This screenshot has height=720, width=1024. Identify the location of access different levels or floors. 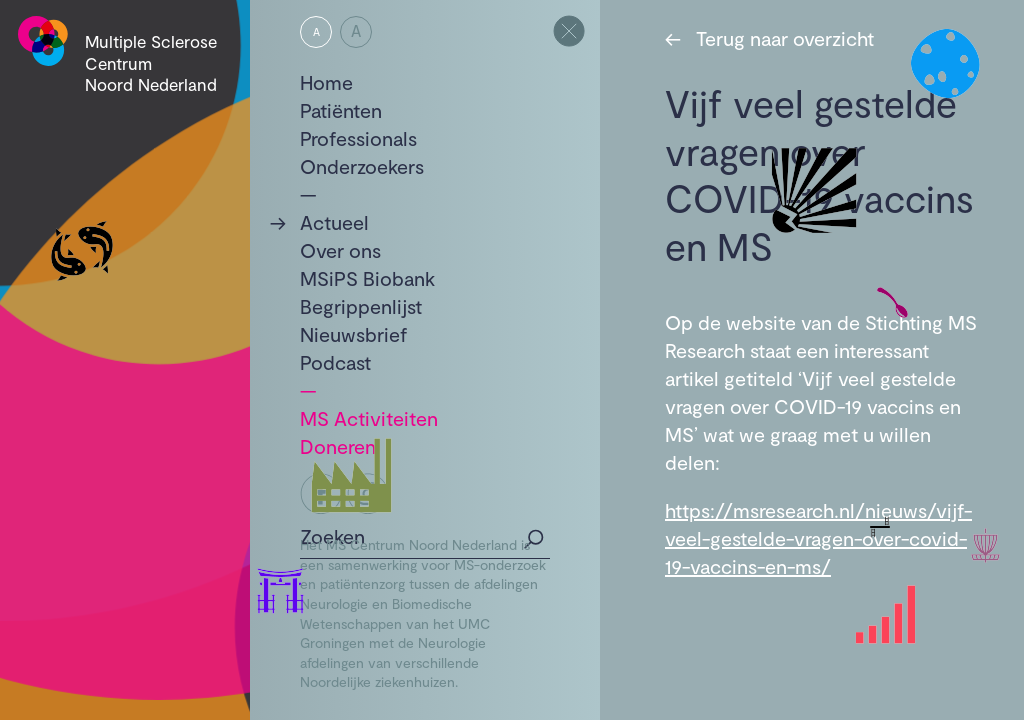
(880, 527).